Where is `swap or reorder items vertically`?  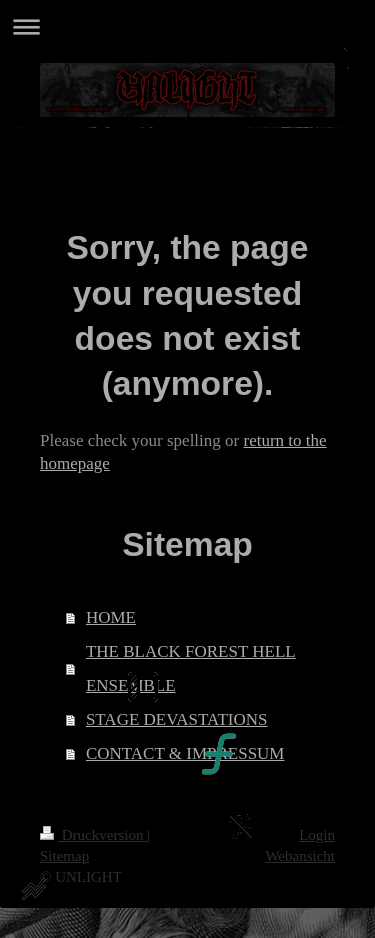 swap or reorder items vertically is located at coordinates (346, 58).